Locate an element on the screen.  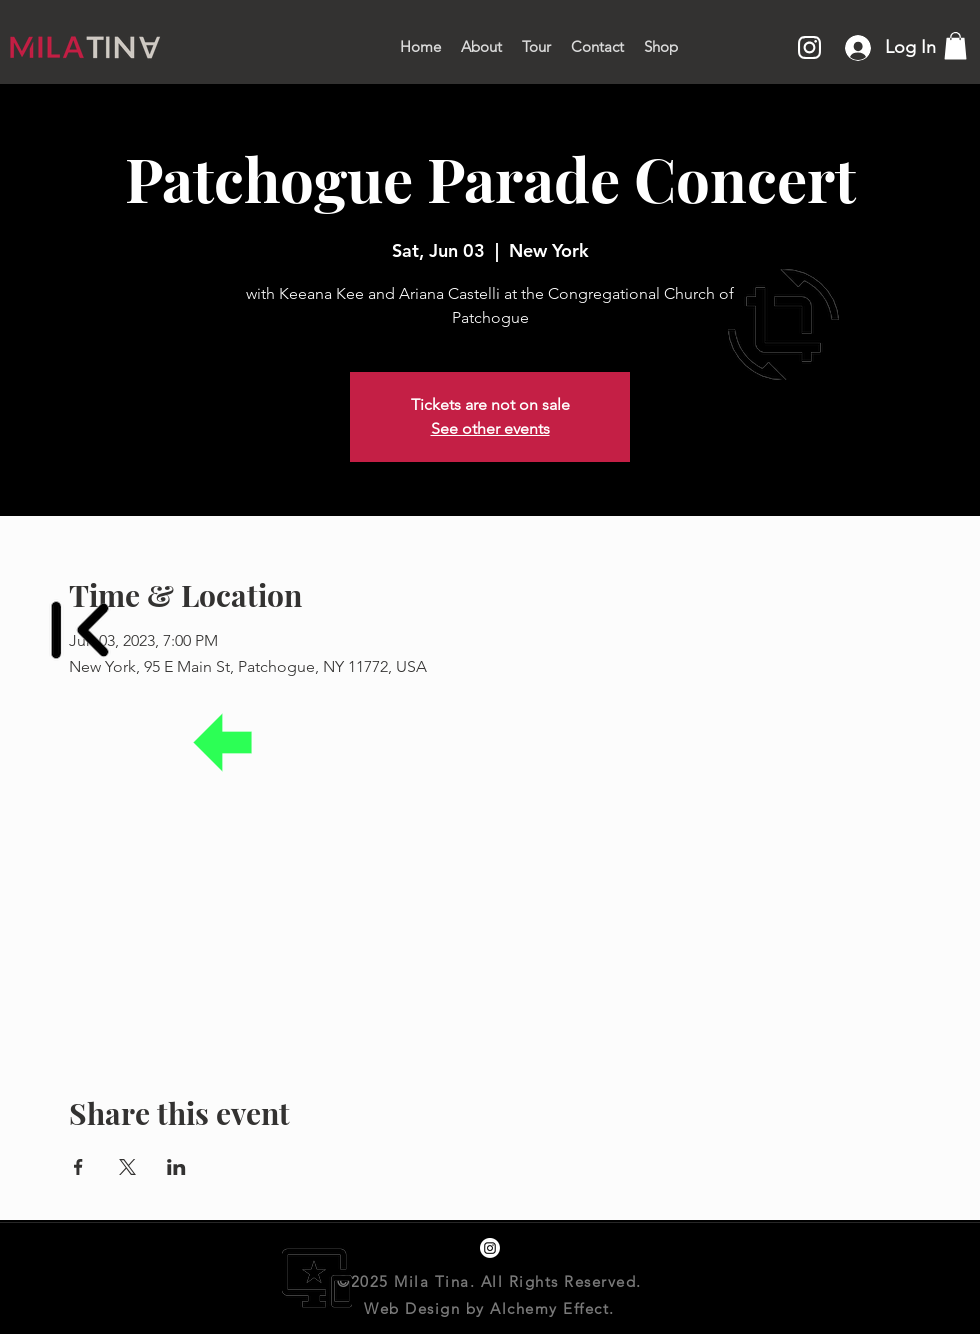
view important or starred devices is located at coordinates (317, 1278).